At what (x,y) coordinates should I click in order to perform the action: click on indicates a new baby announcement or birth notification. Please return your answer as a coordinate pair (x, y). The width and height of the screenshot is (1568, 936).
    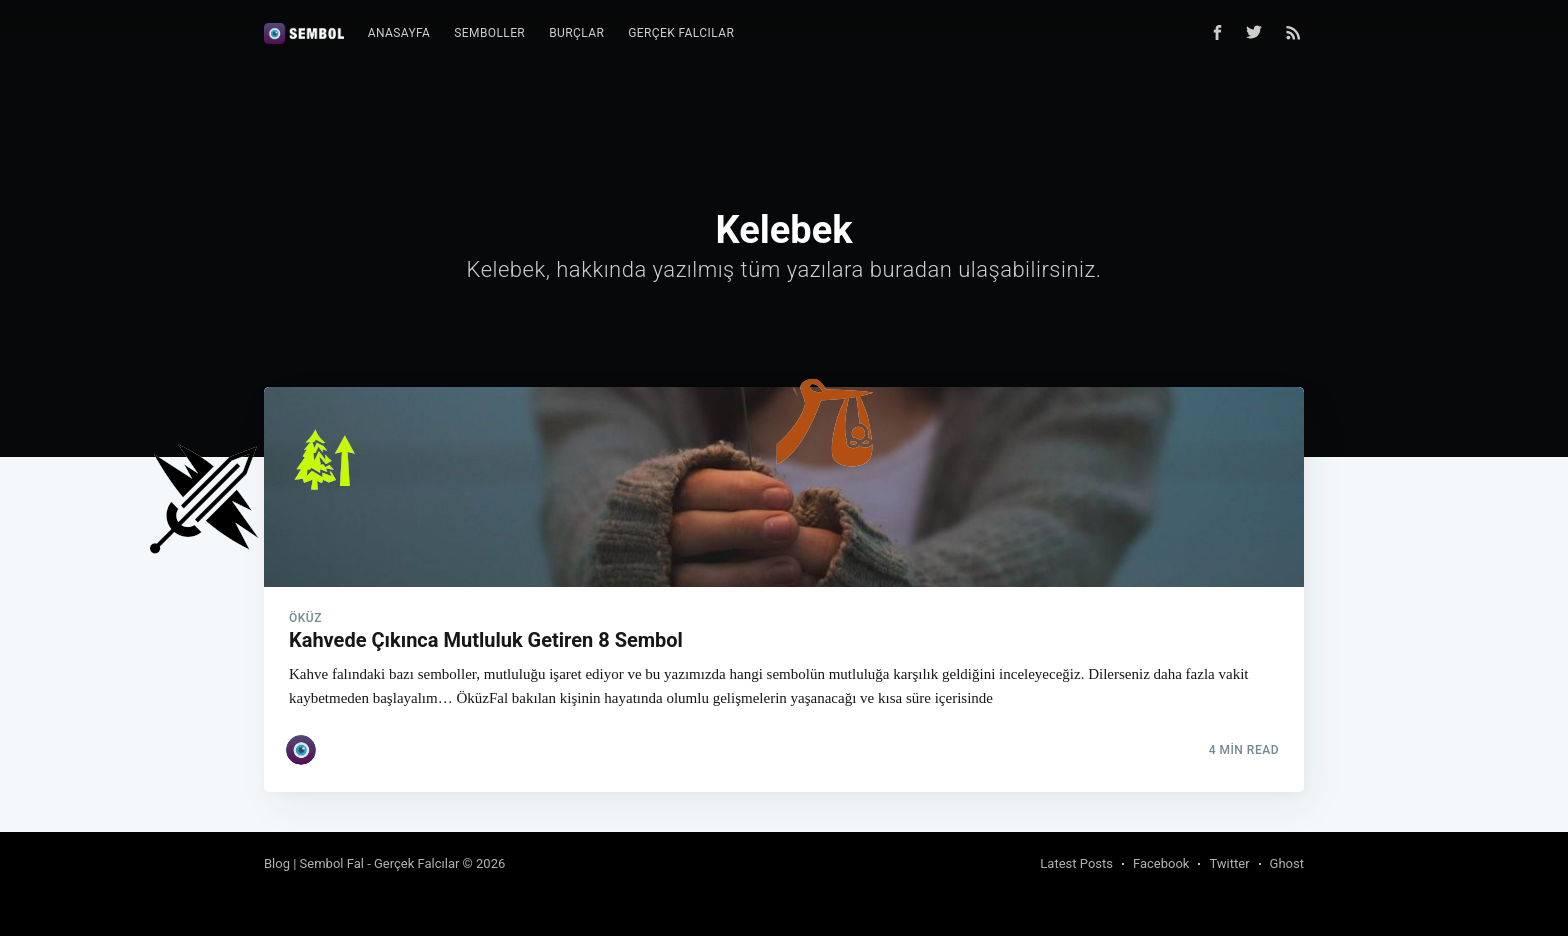
    Looking at the image, I should click on (825, 418).